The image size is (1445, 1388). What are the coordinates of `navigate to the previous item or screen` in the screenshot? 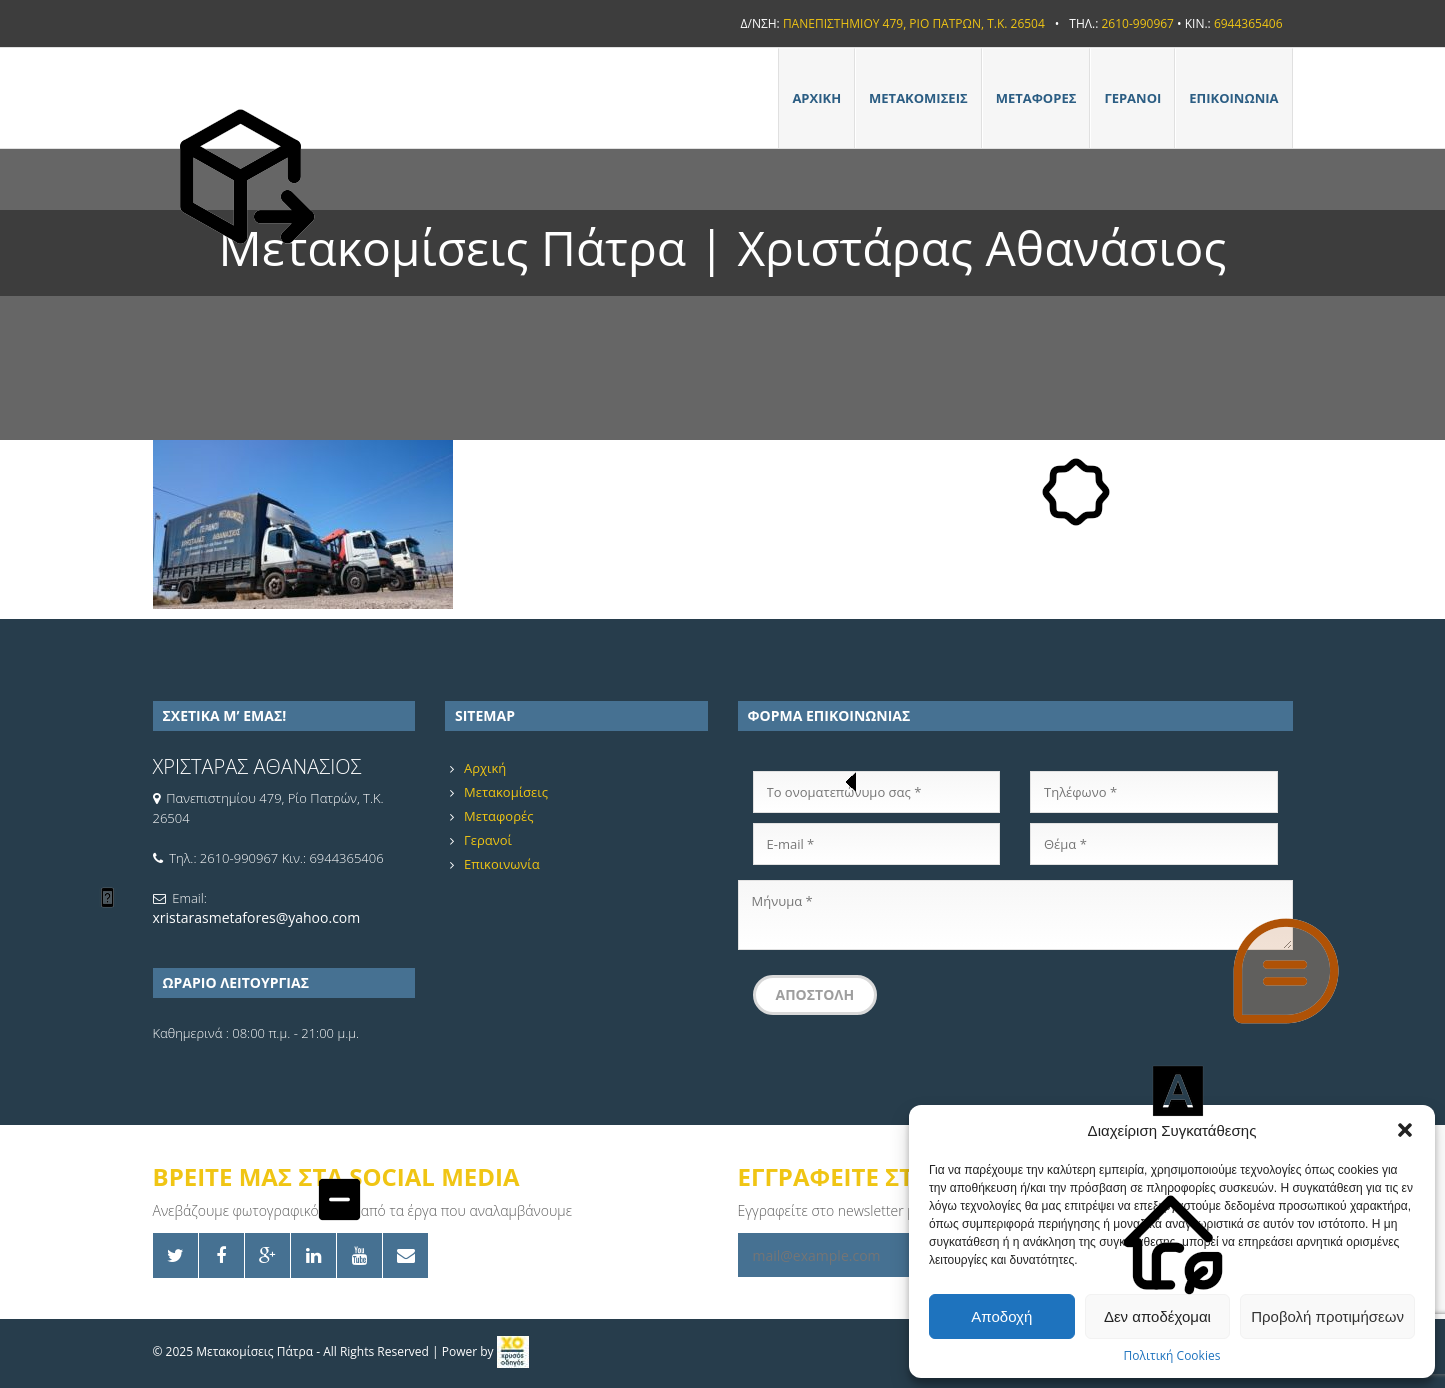 It's located at (852, 782).